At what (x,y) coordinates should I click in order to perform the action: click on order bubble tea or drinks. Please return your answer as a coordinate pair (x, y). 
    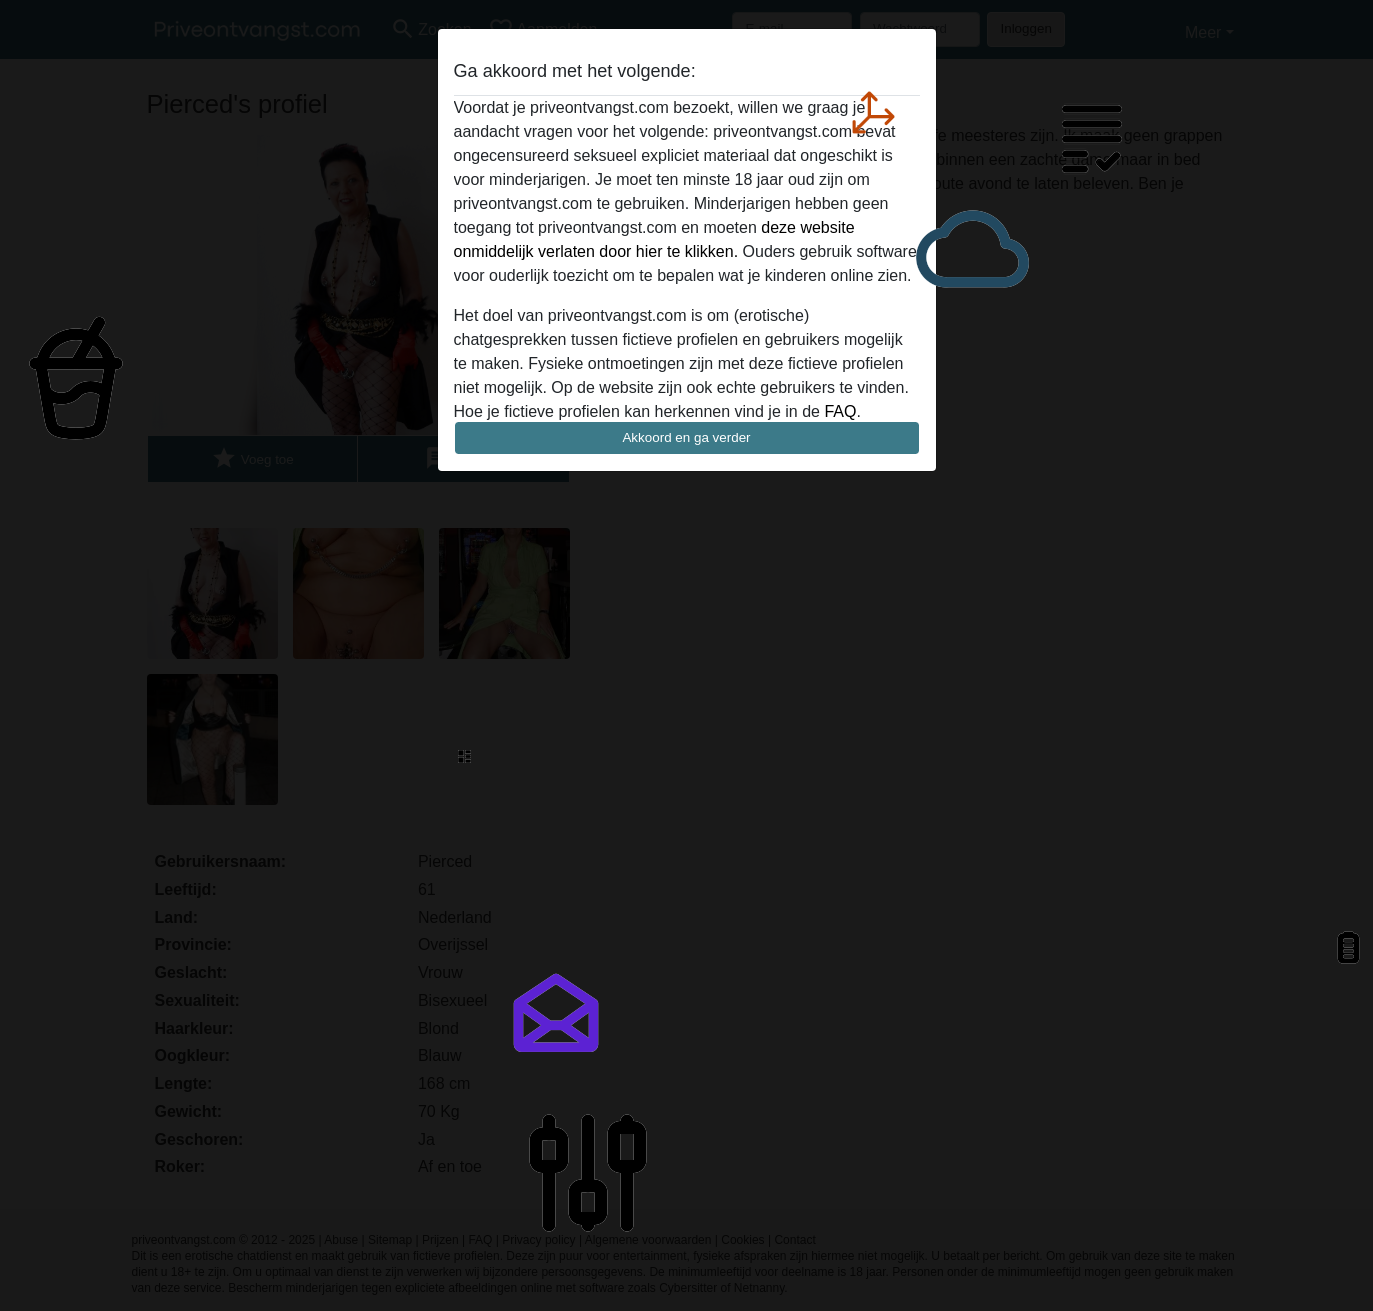
    Looking at the image, I should click on (76, 381).